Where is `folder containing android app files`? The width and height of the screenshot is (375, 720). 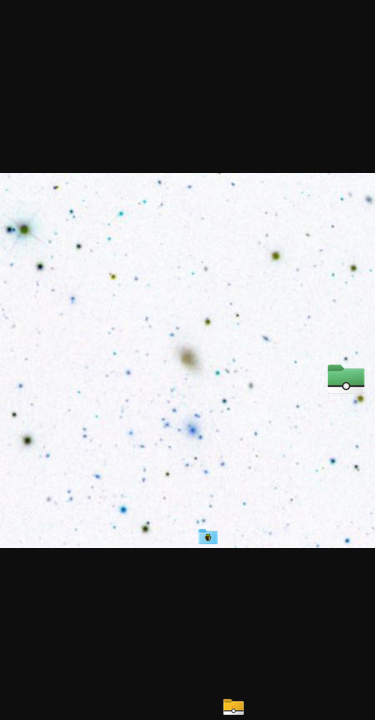
folder containing android app files is located at coordinates (208, 537).